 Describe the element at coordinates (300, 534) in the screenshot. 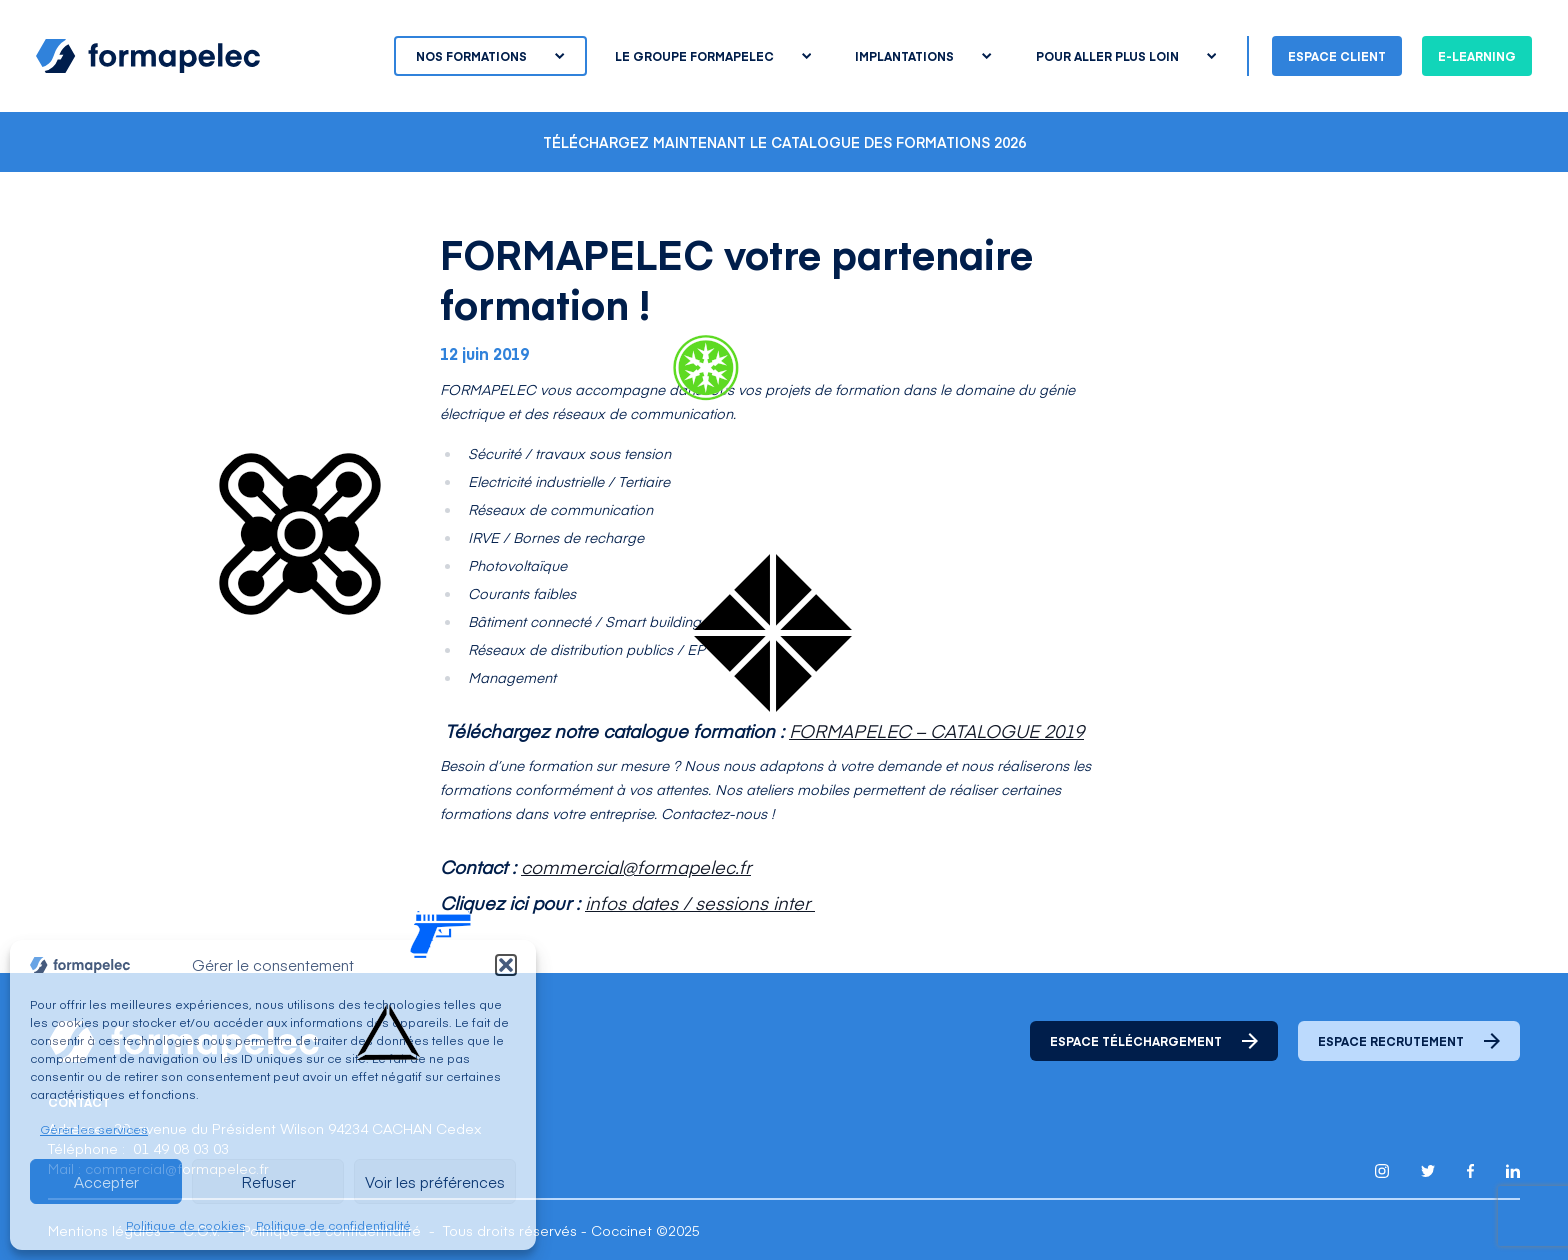

I see `a network or connected nodes icon` at that location.